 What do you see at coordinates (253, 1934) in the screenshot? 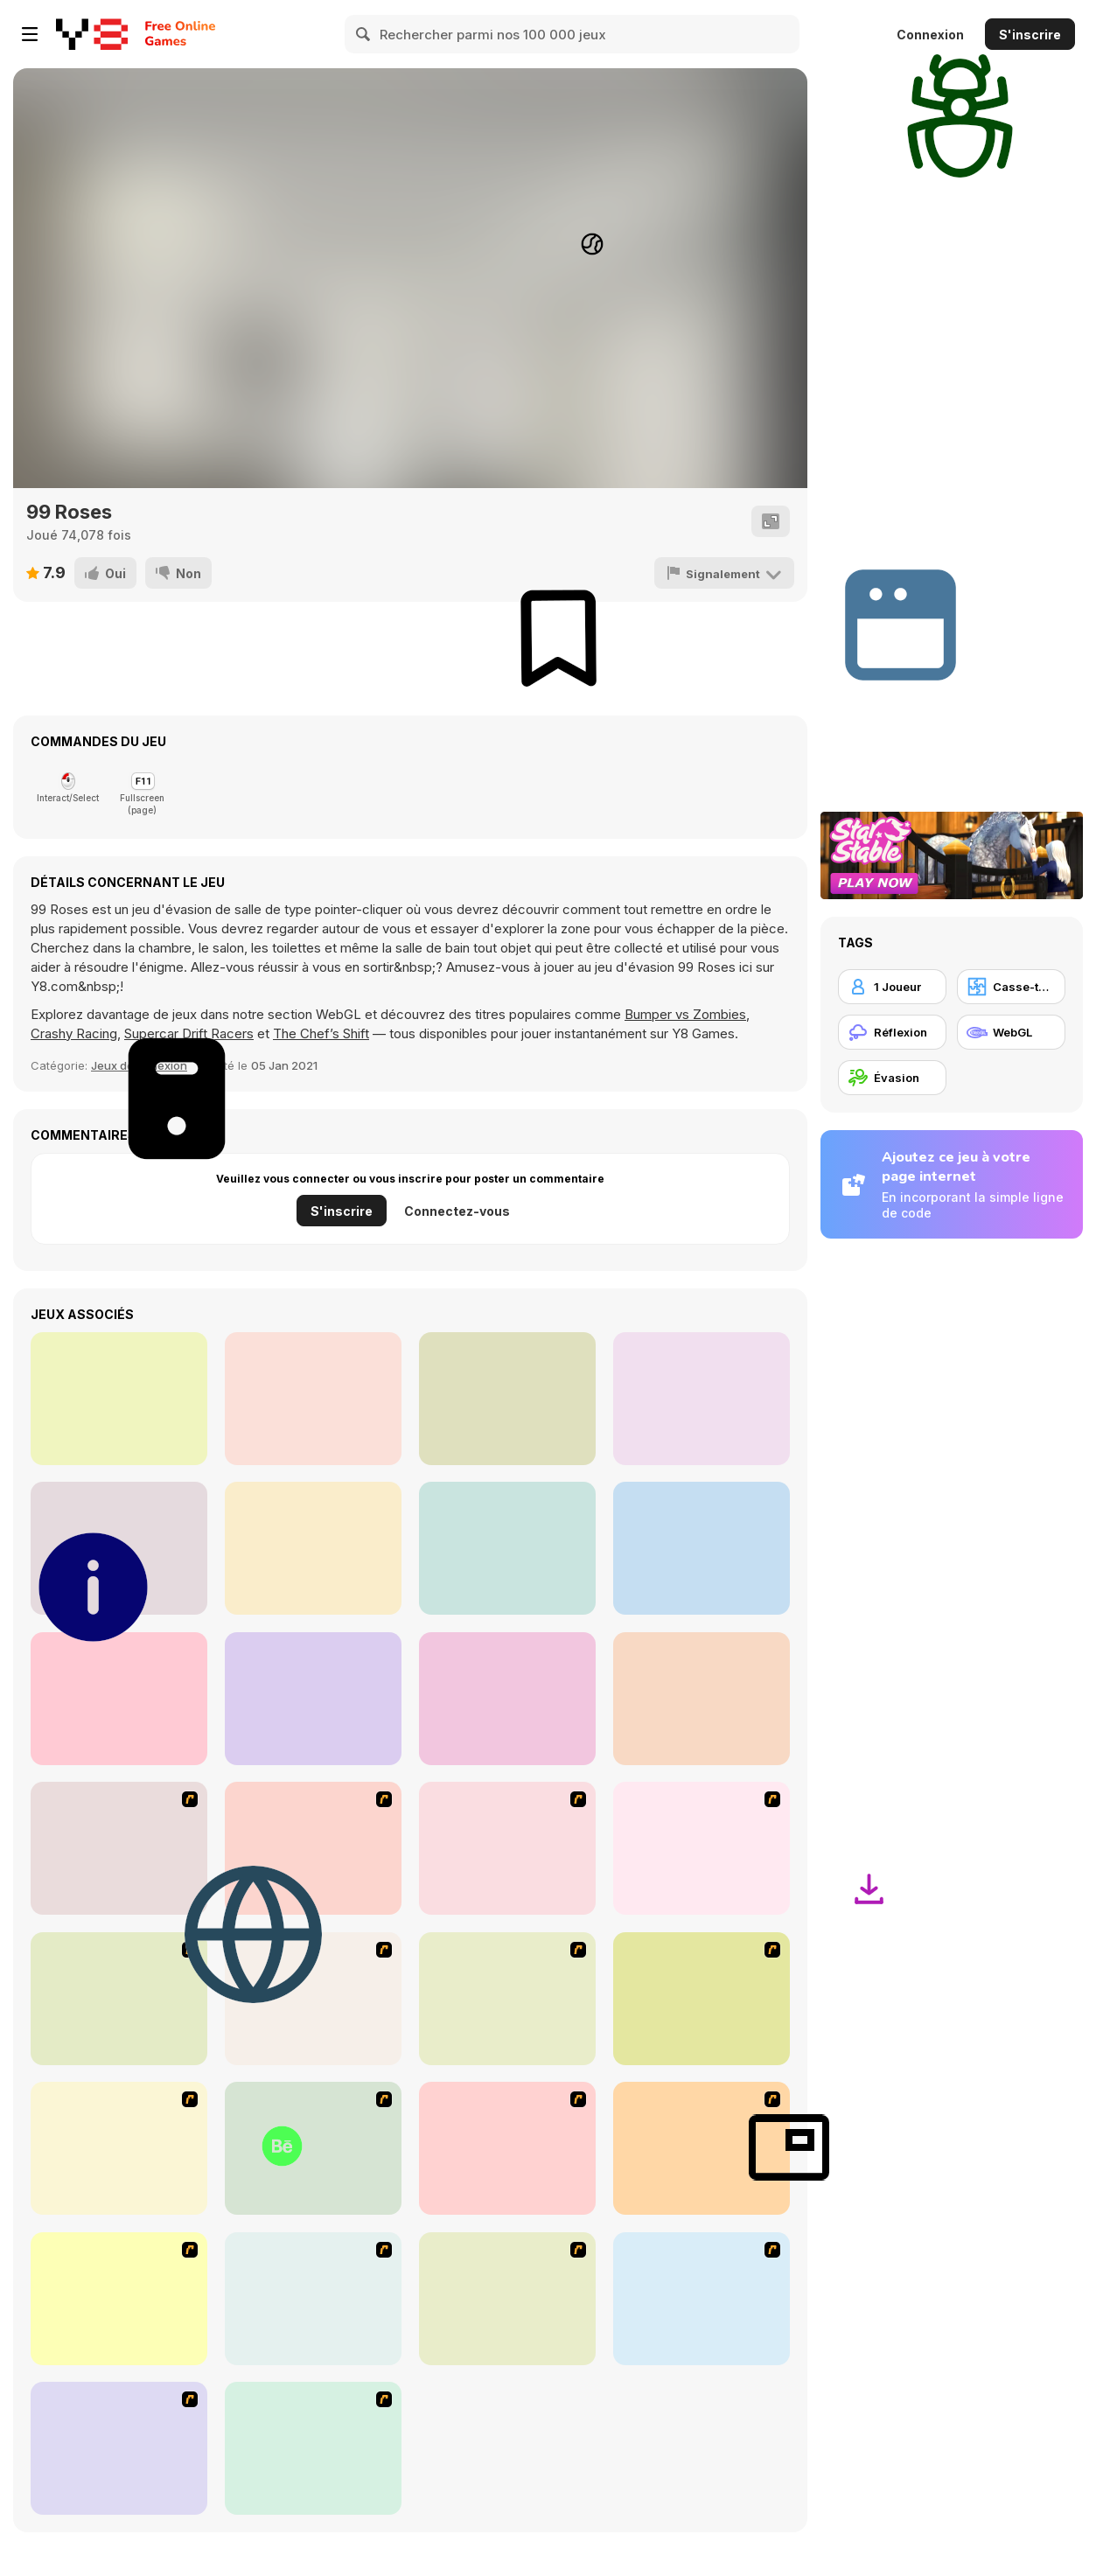
I see `switch to a different language or region` at bounding box center [253, 1934].